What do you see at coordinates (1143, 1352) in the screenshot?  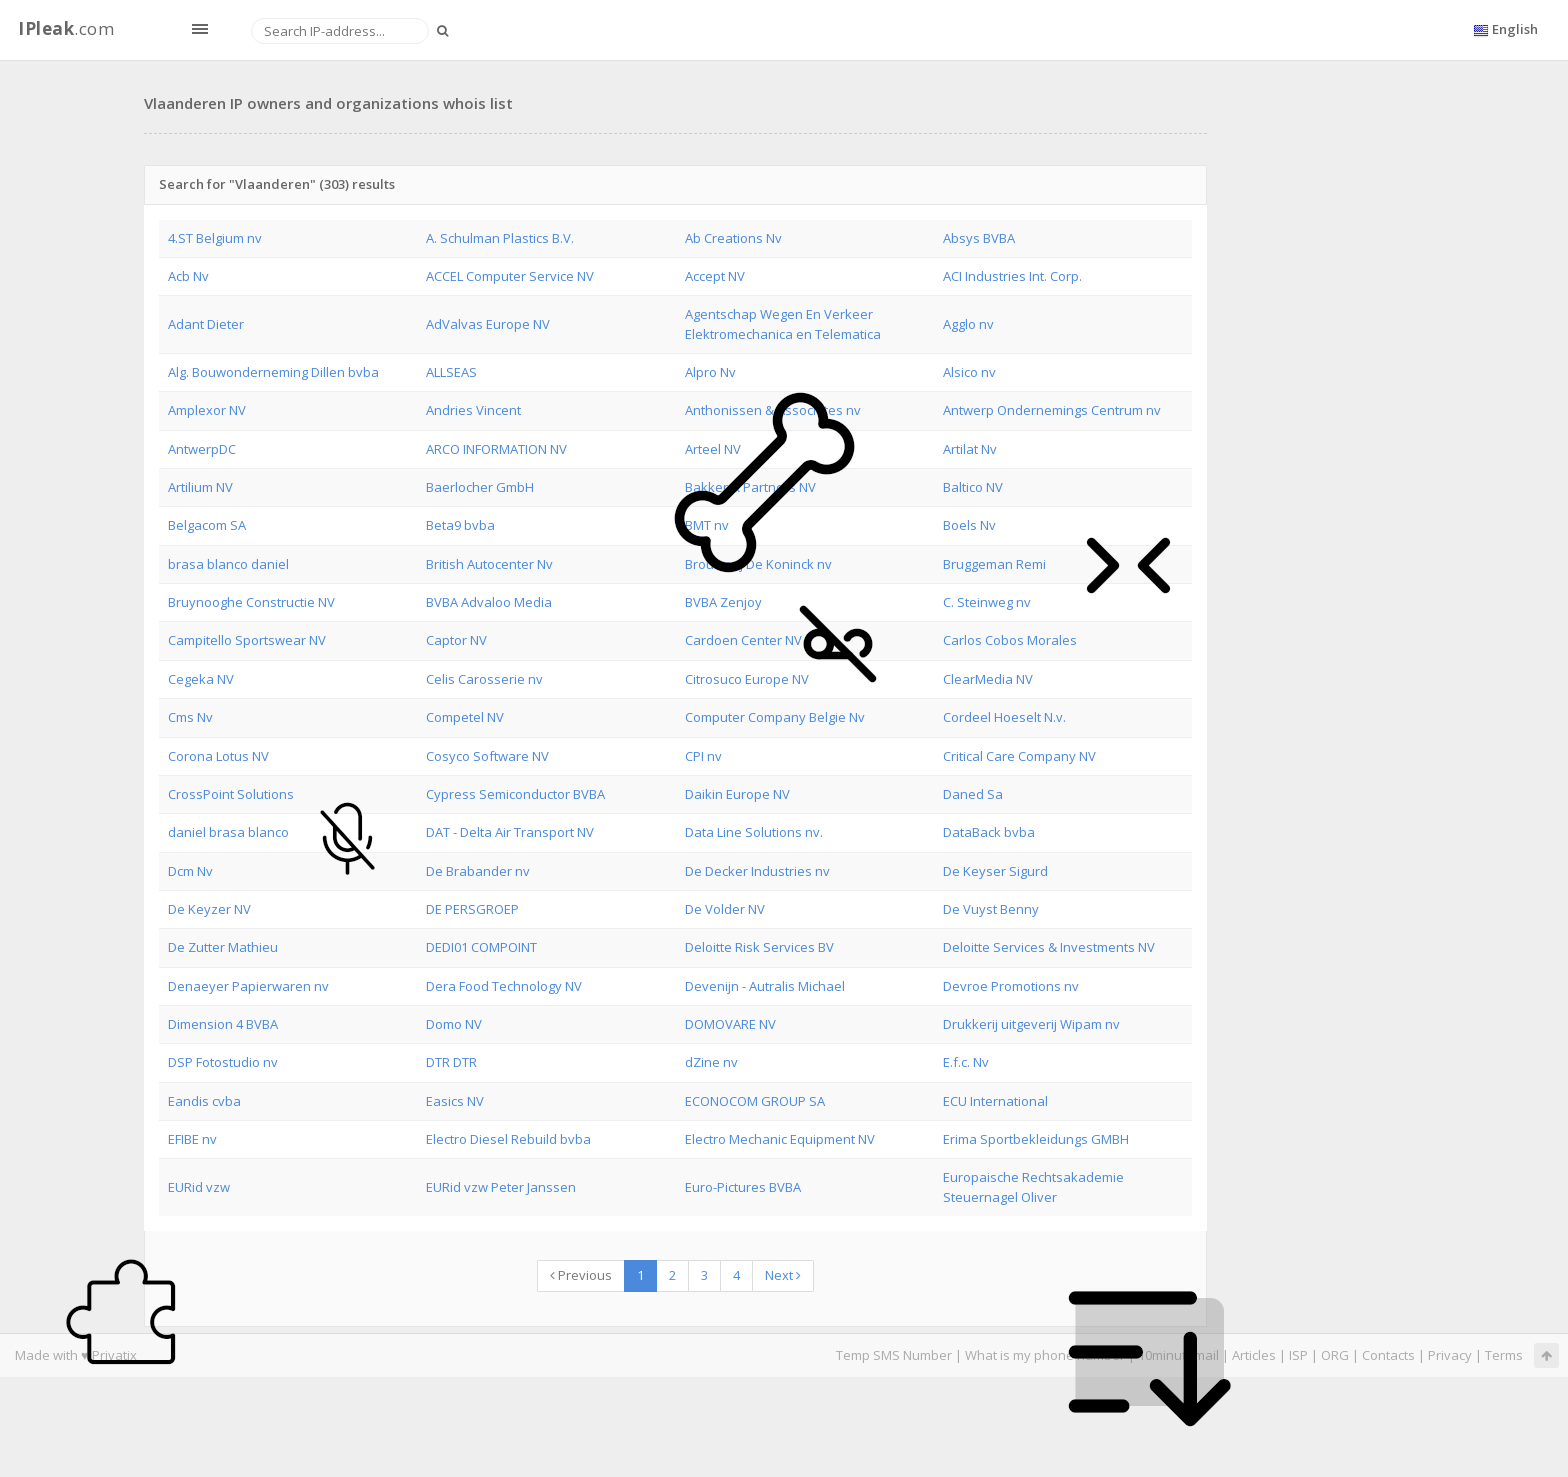 I see `sort items in ascending order` at bounding box center [1143, 1352].